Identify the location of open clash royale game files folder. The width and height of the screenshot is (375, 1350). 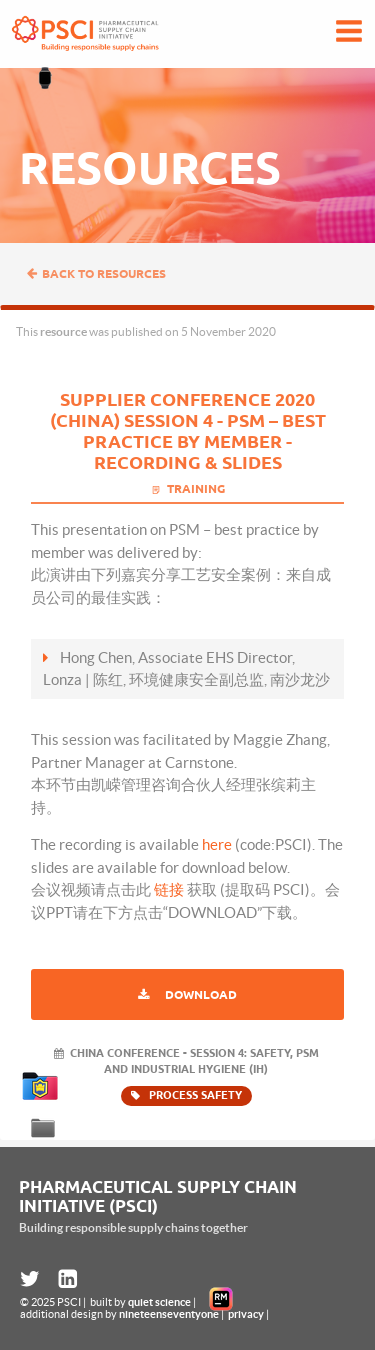
(40, 1087).